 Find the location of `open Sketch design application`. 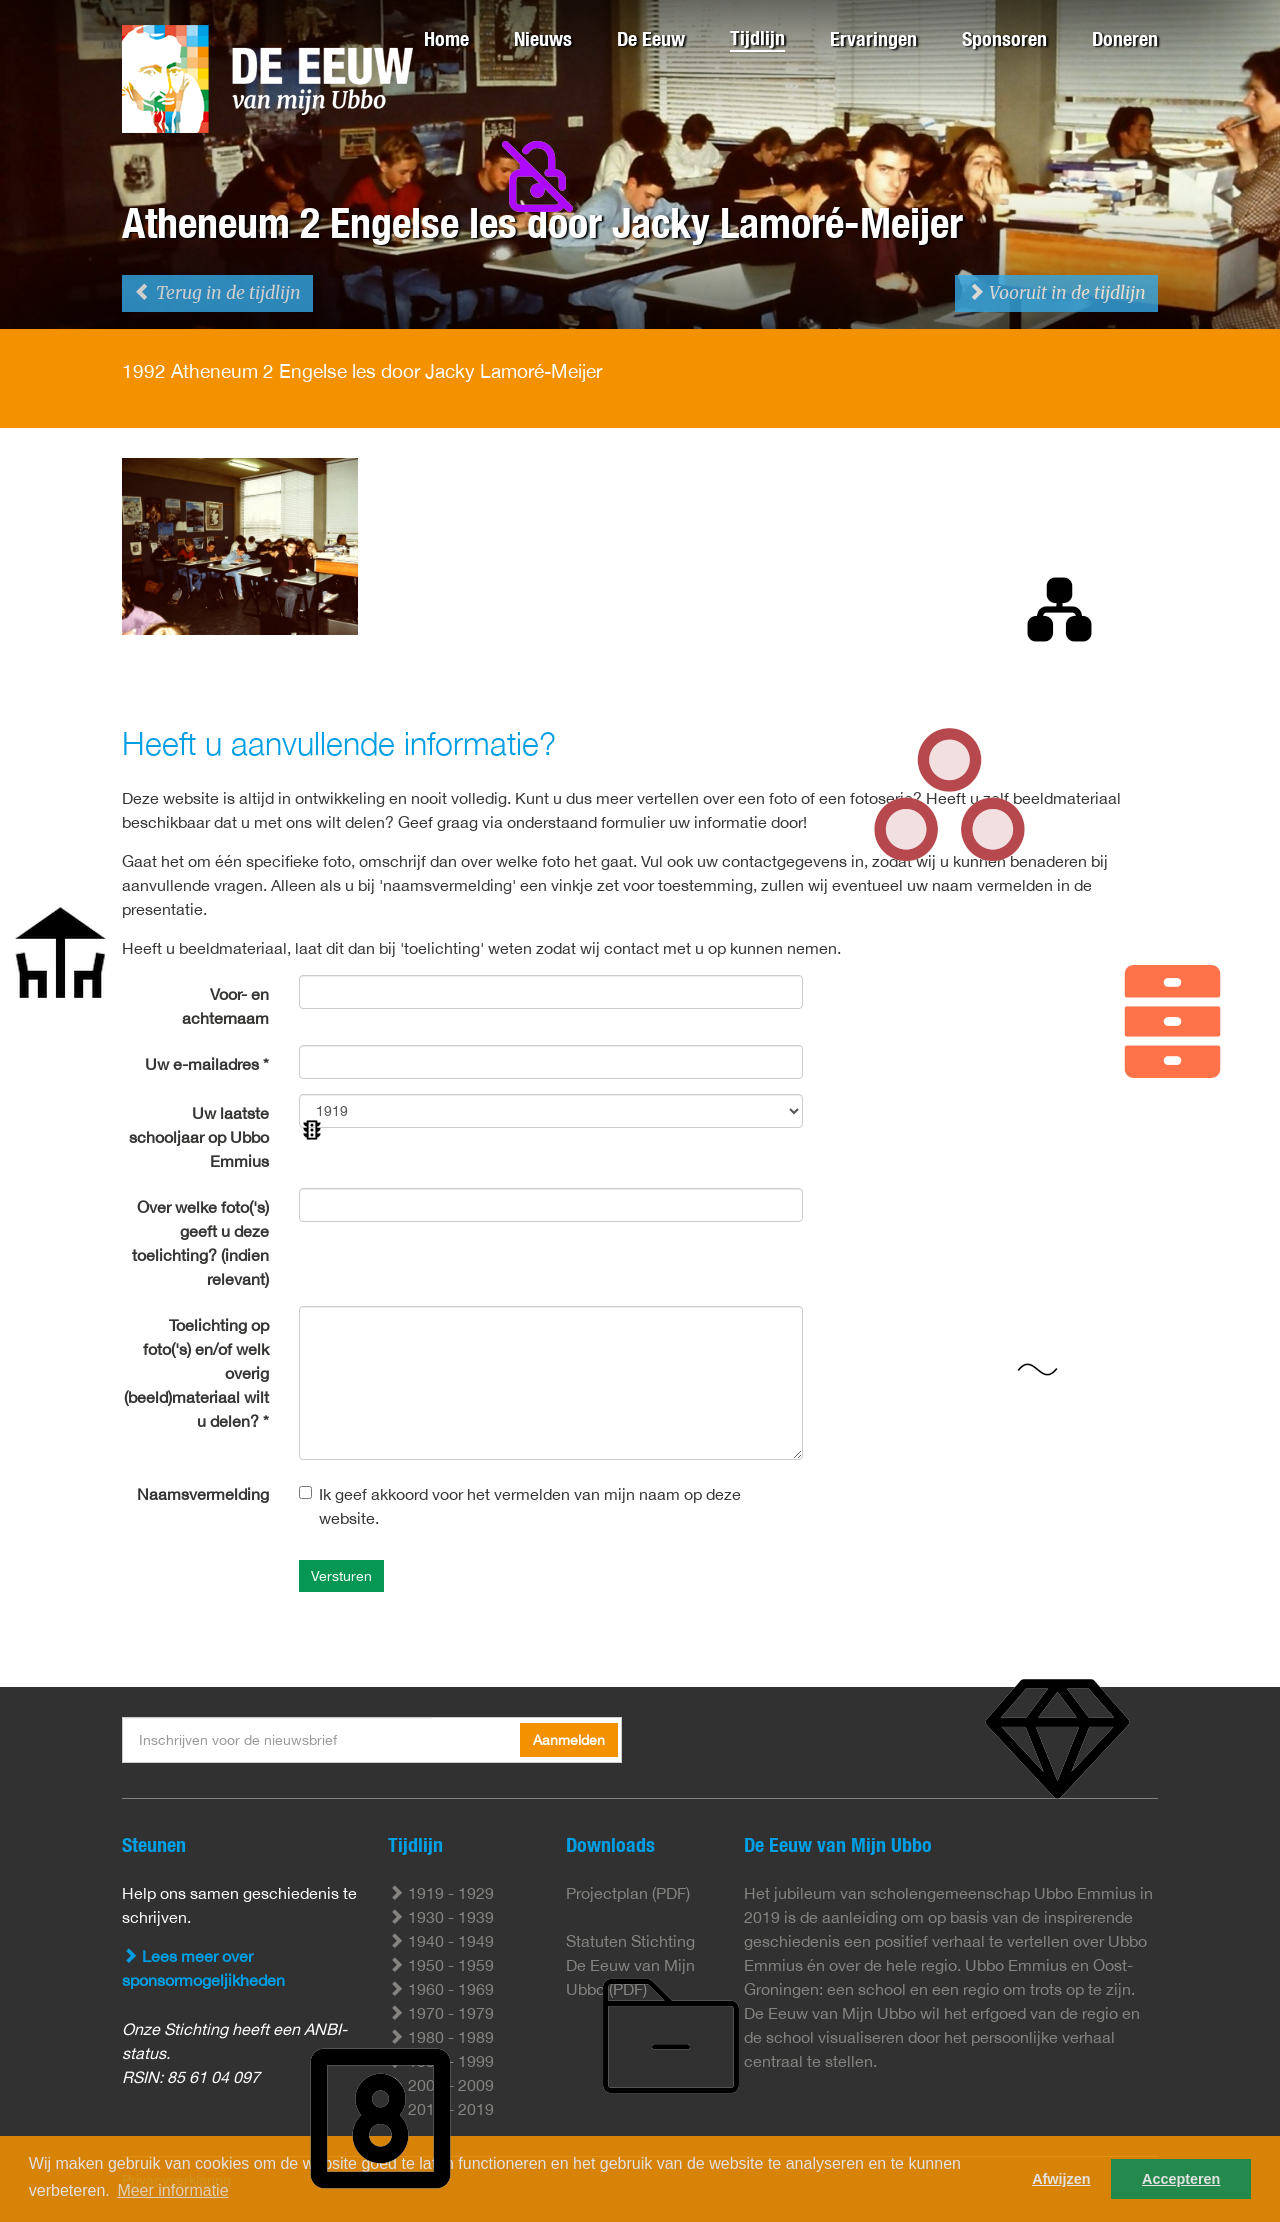

open Sketch design application is located at coordinates (1057, 1736).